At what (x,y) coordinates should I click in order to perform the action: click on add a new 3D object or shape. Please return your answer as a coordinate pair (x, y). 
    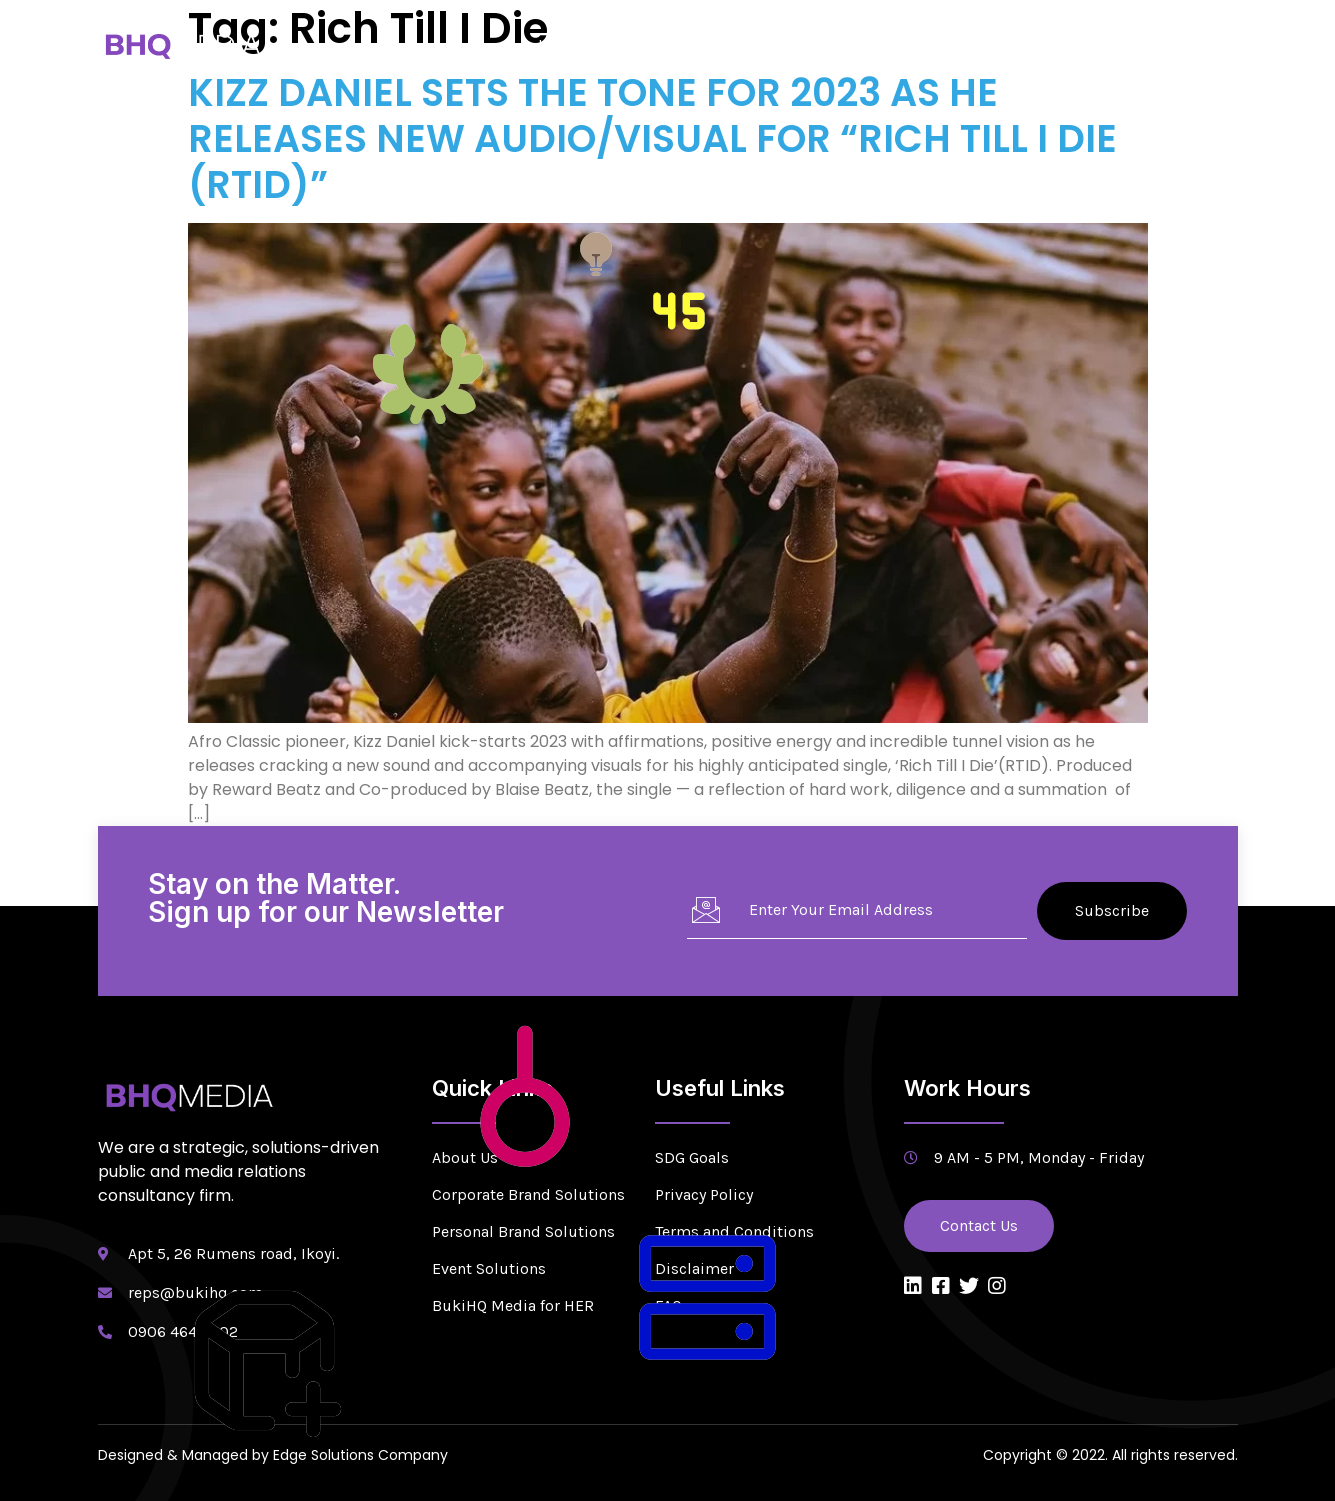
    Looking at the image, I should click on (264, 1360).